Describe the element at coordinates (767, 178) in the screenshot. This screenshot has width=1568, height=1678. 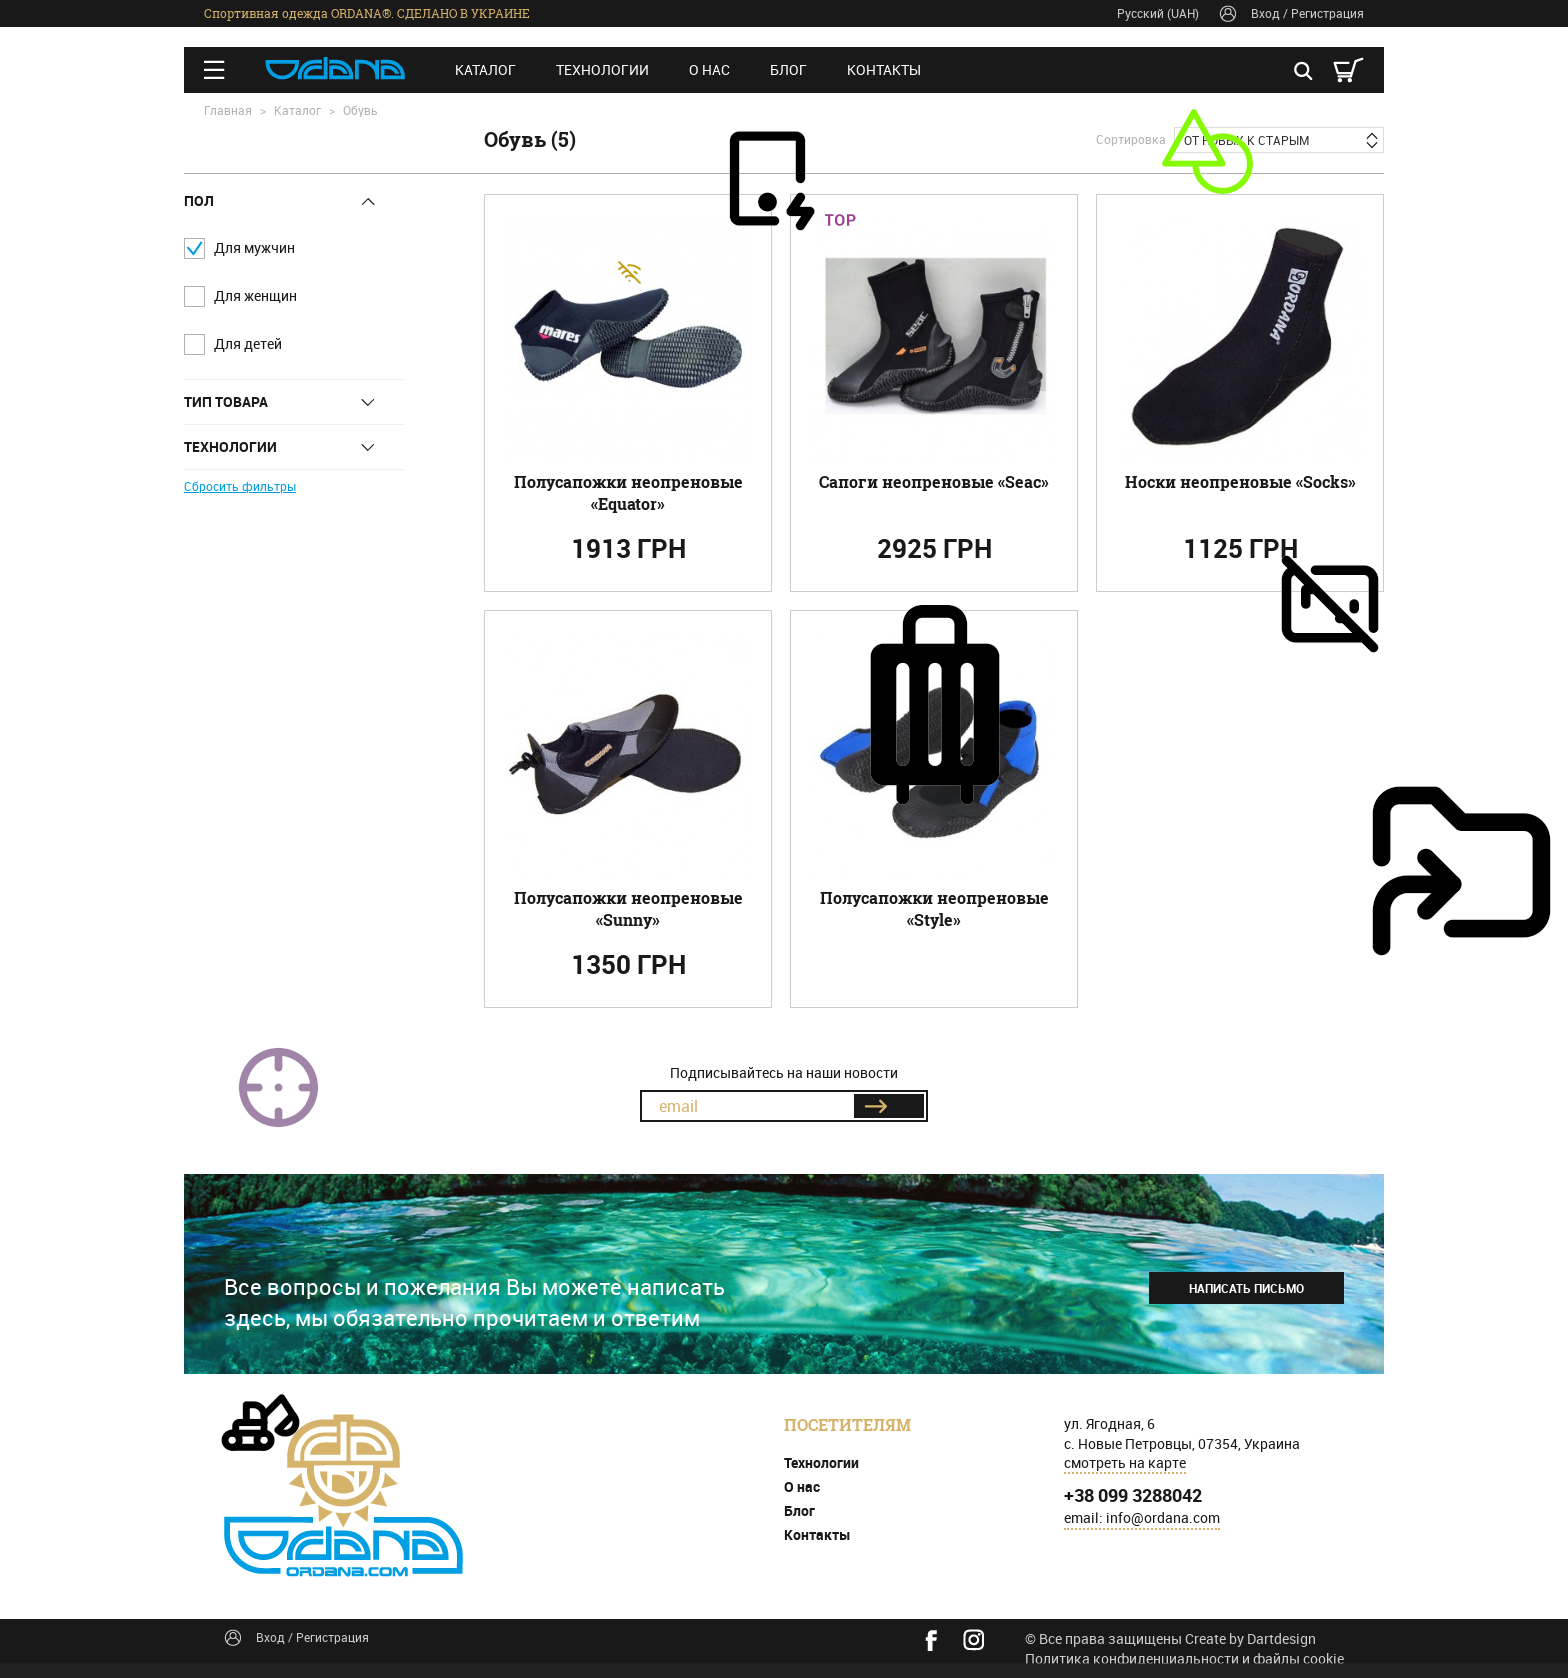
I see `tablet charging status` at that location.